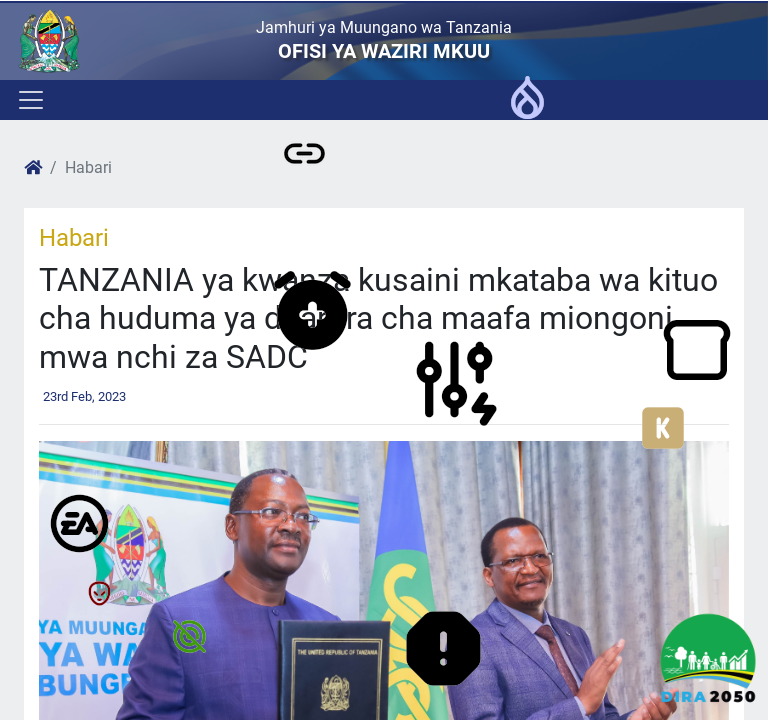 This screenshot has height=720, width=768. What do you see at coordinates (443, 648) in the screenshot?
I see `indicates a critical error or warning` at bounding box center [443, 648].